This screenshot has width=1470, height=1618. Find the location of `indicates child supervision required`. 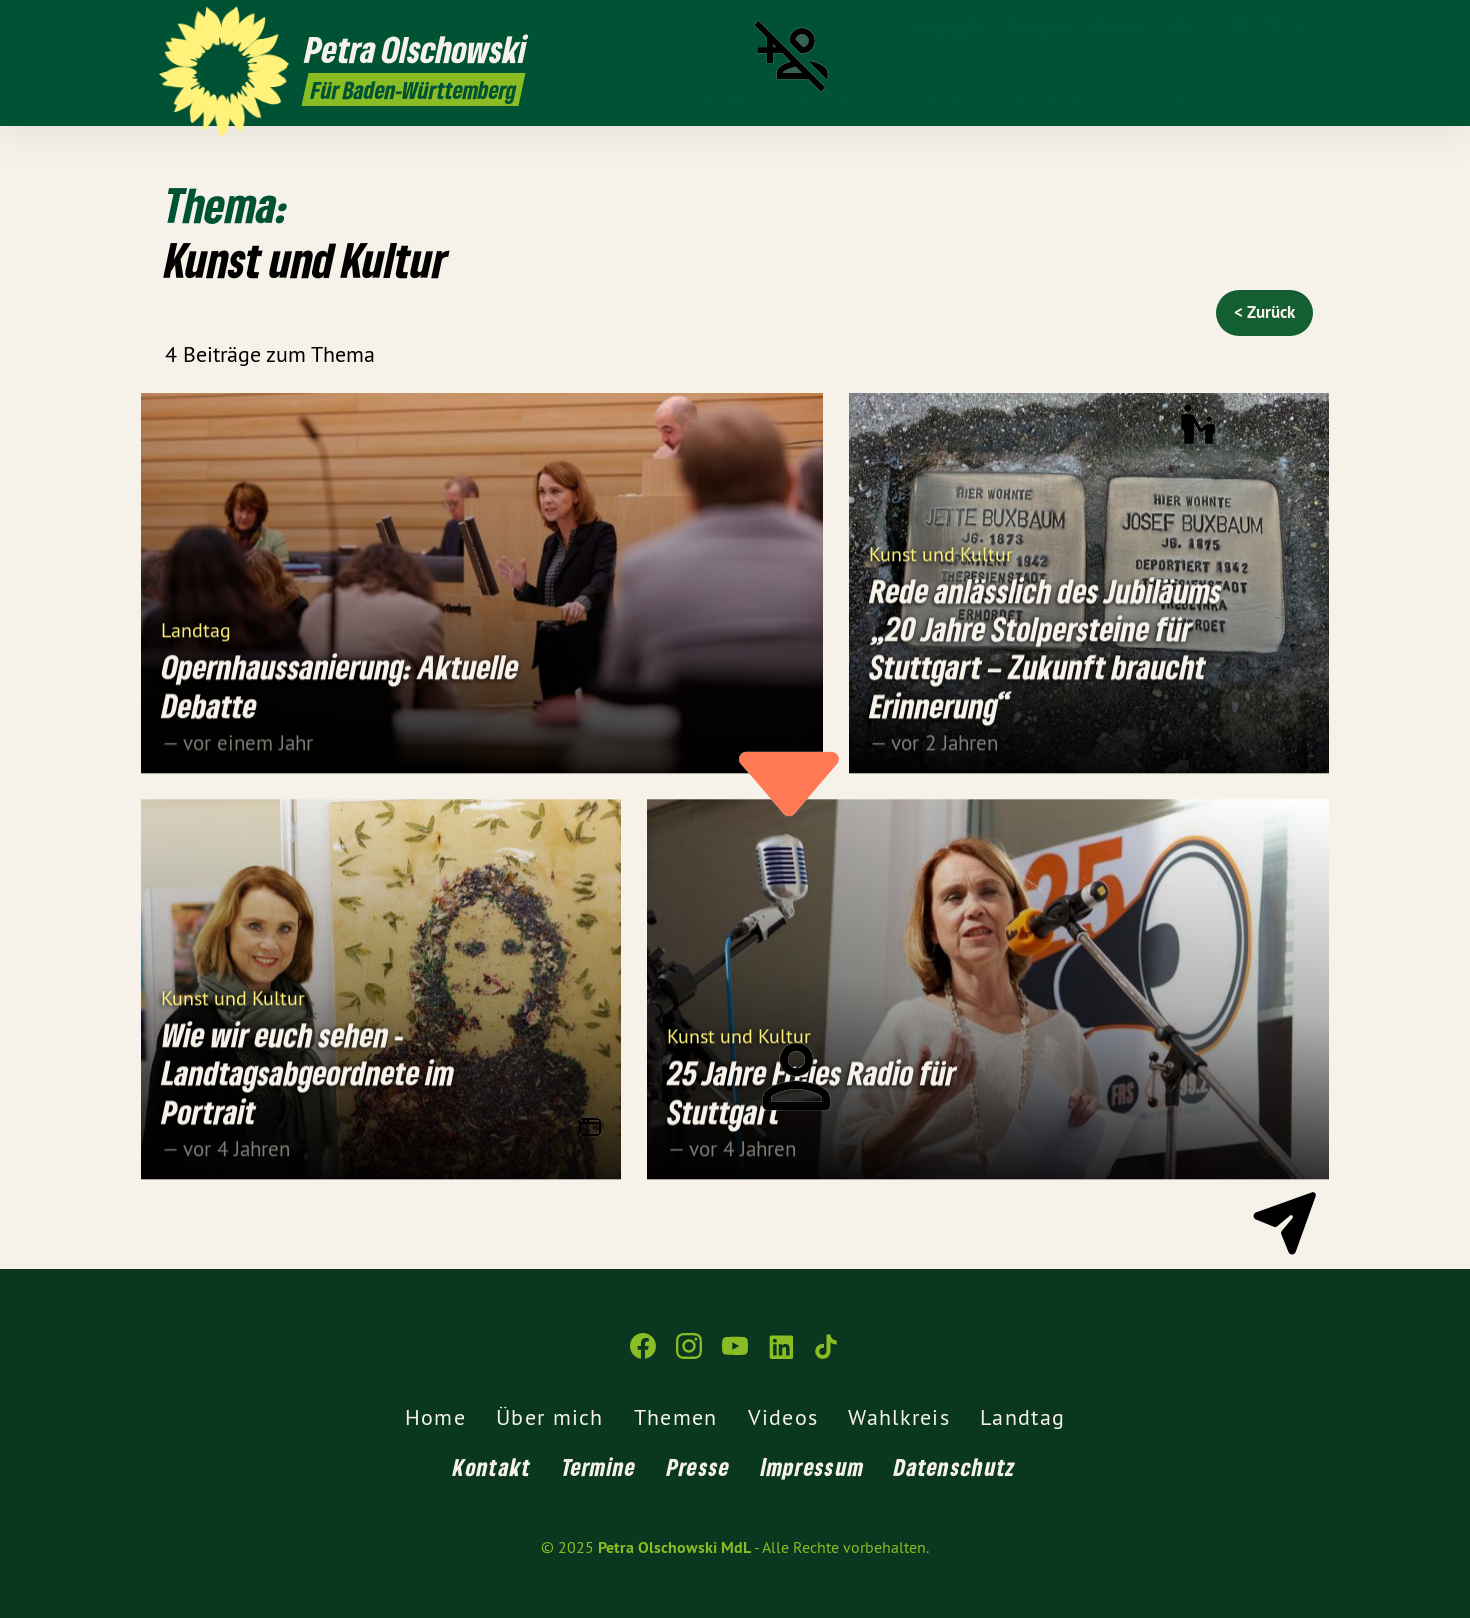

indicates child supervision required is located at coordinates (1199, 424).